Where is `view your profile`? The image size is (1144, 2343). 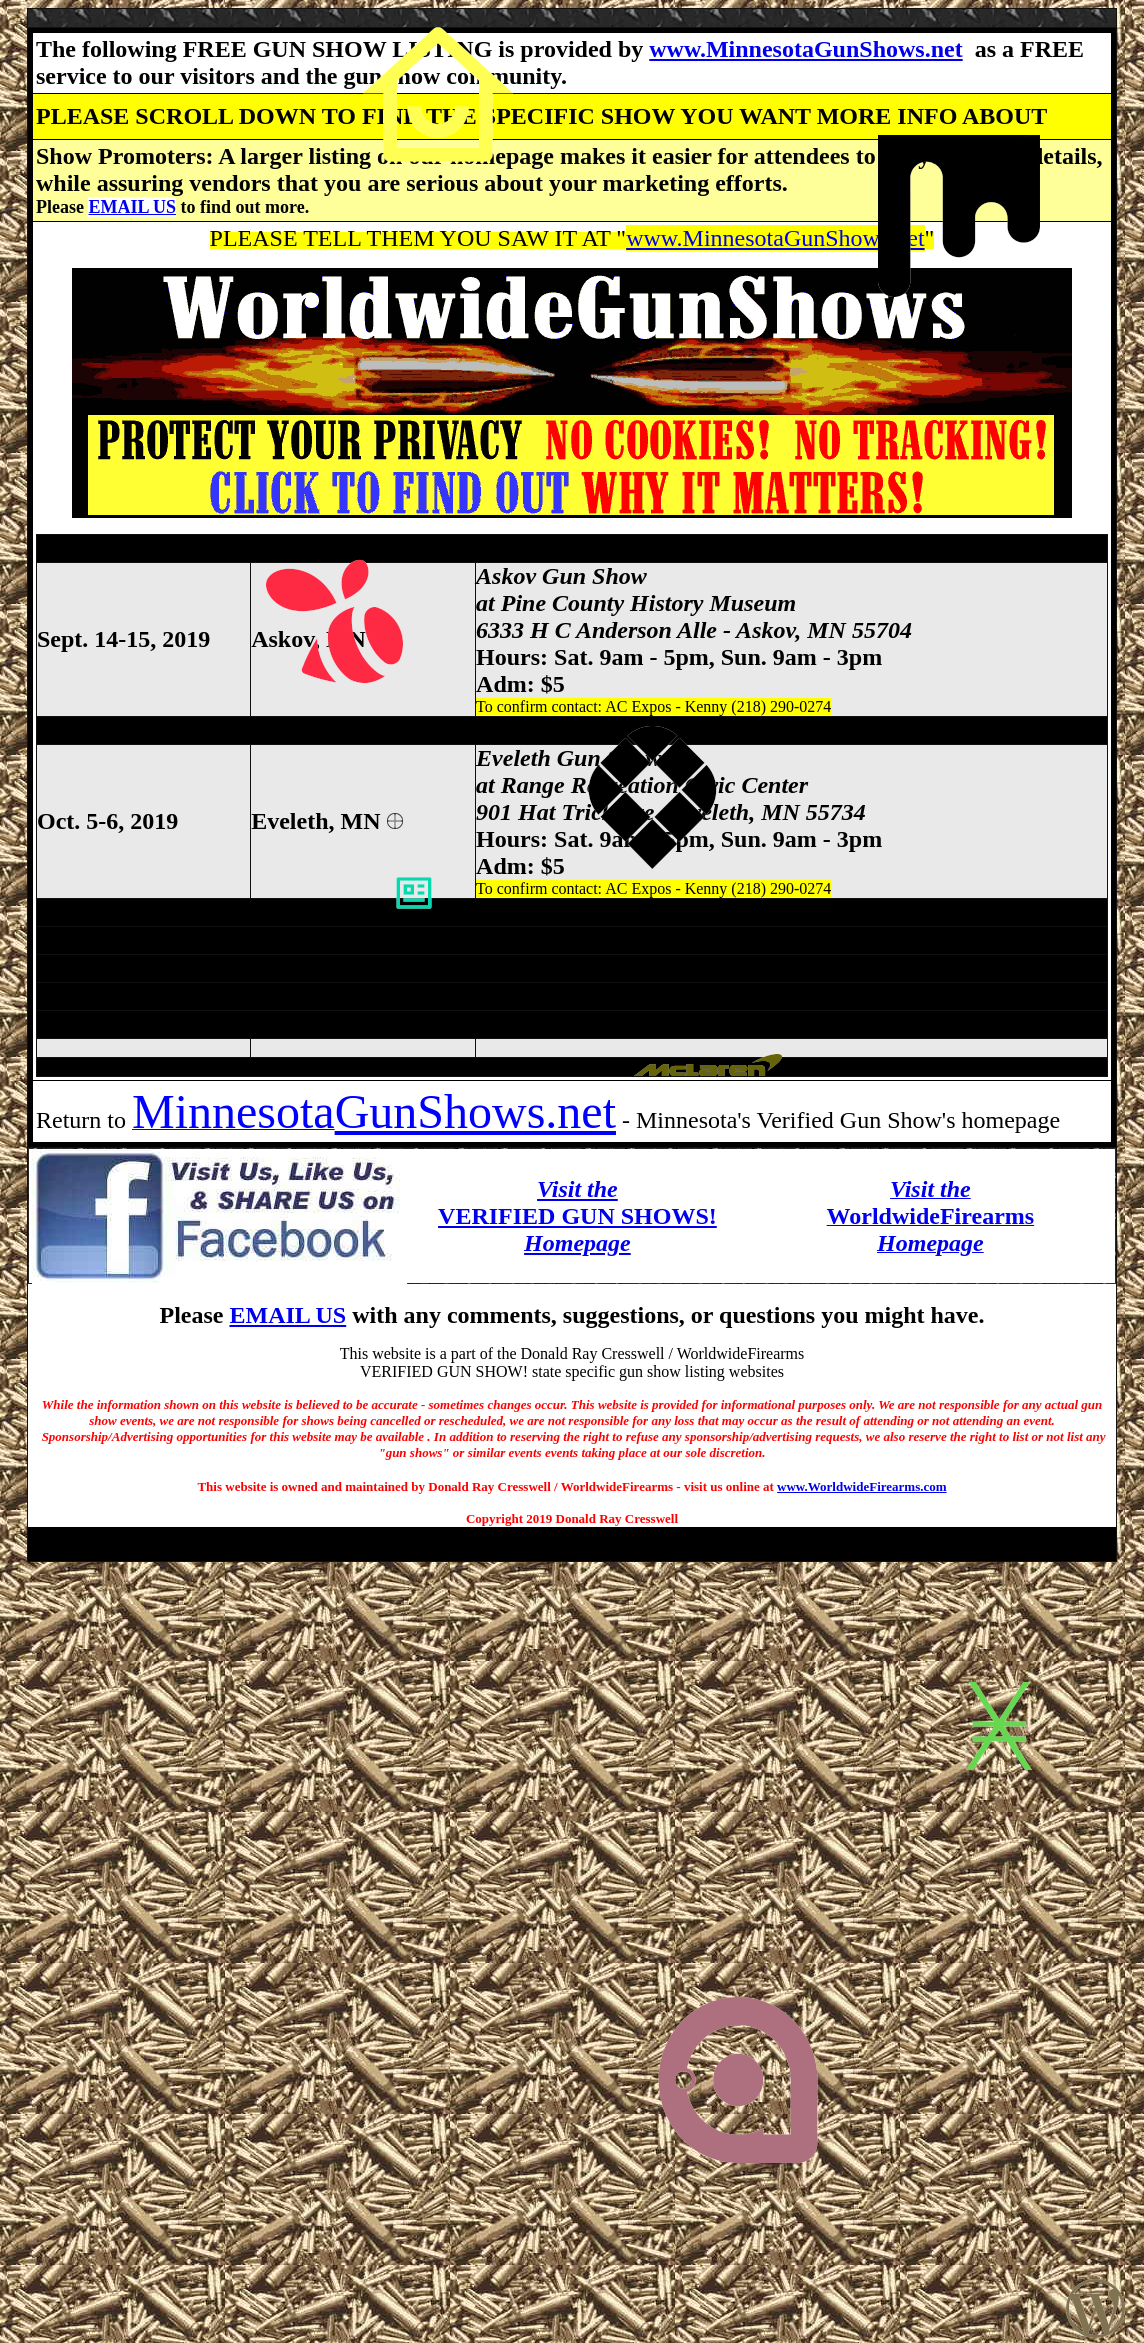 view your profile is located at coordinates (414, 893).